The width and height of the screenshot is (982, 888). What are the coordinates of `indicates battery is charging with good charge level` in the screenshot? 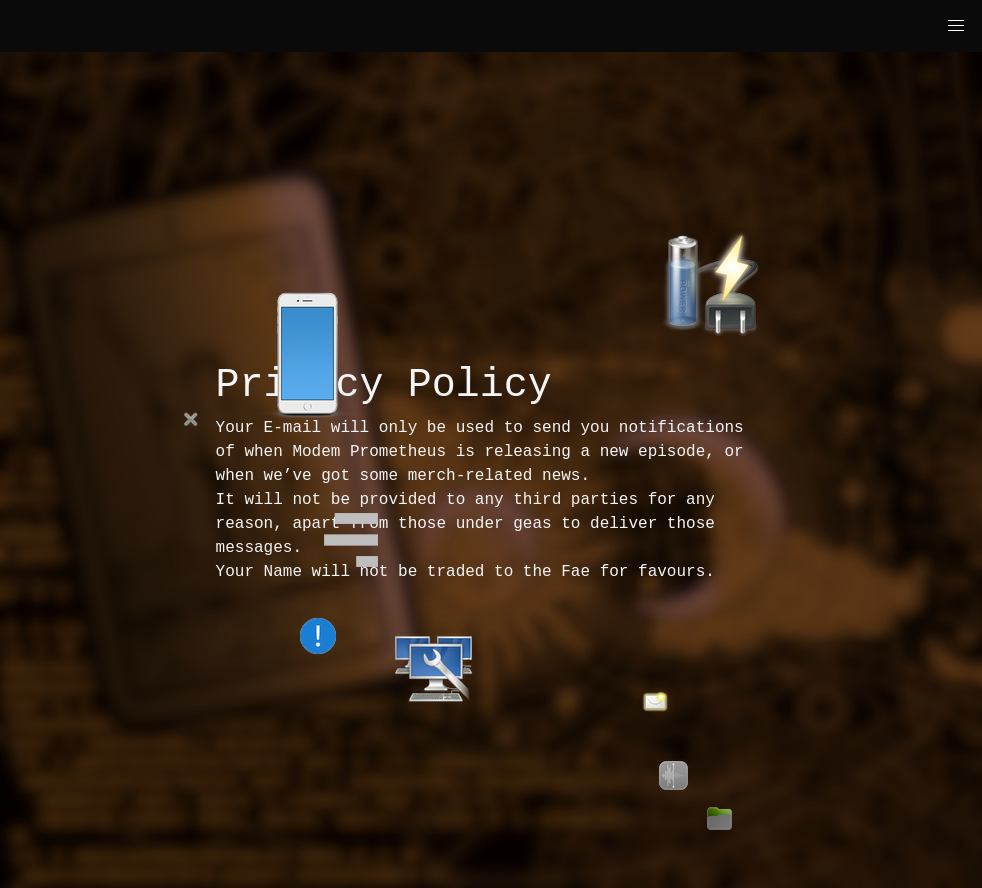 It's located at (707, 283).